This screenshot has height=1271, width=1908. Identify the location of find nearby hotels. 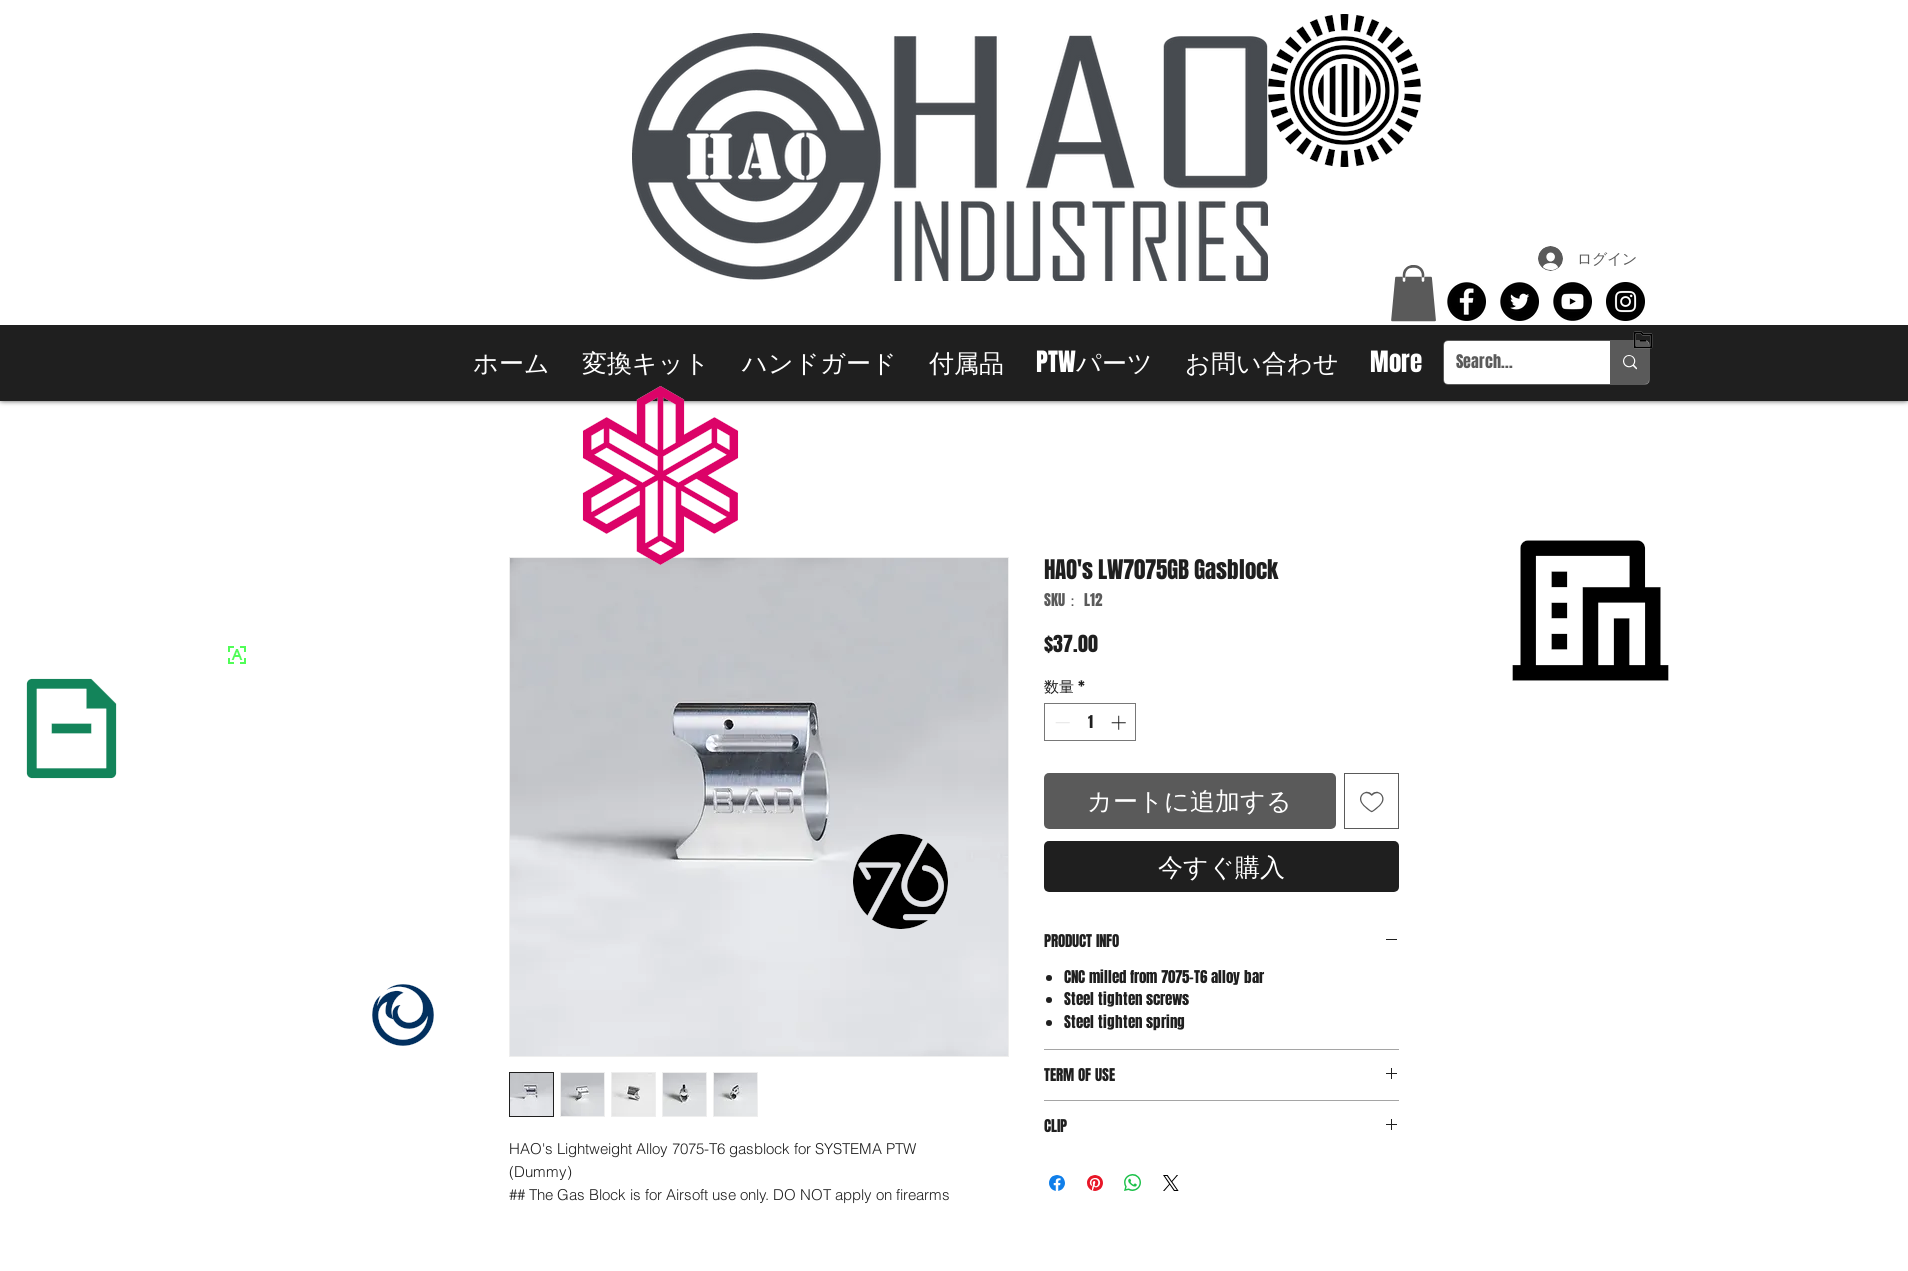
(1590, 610).